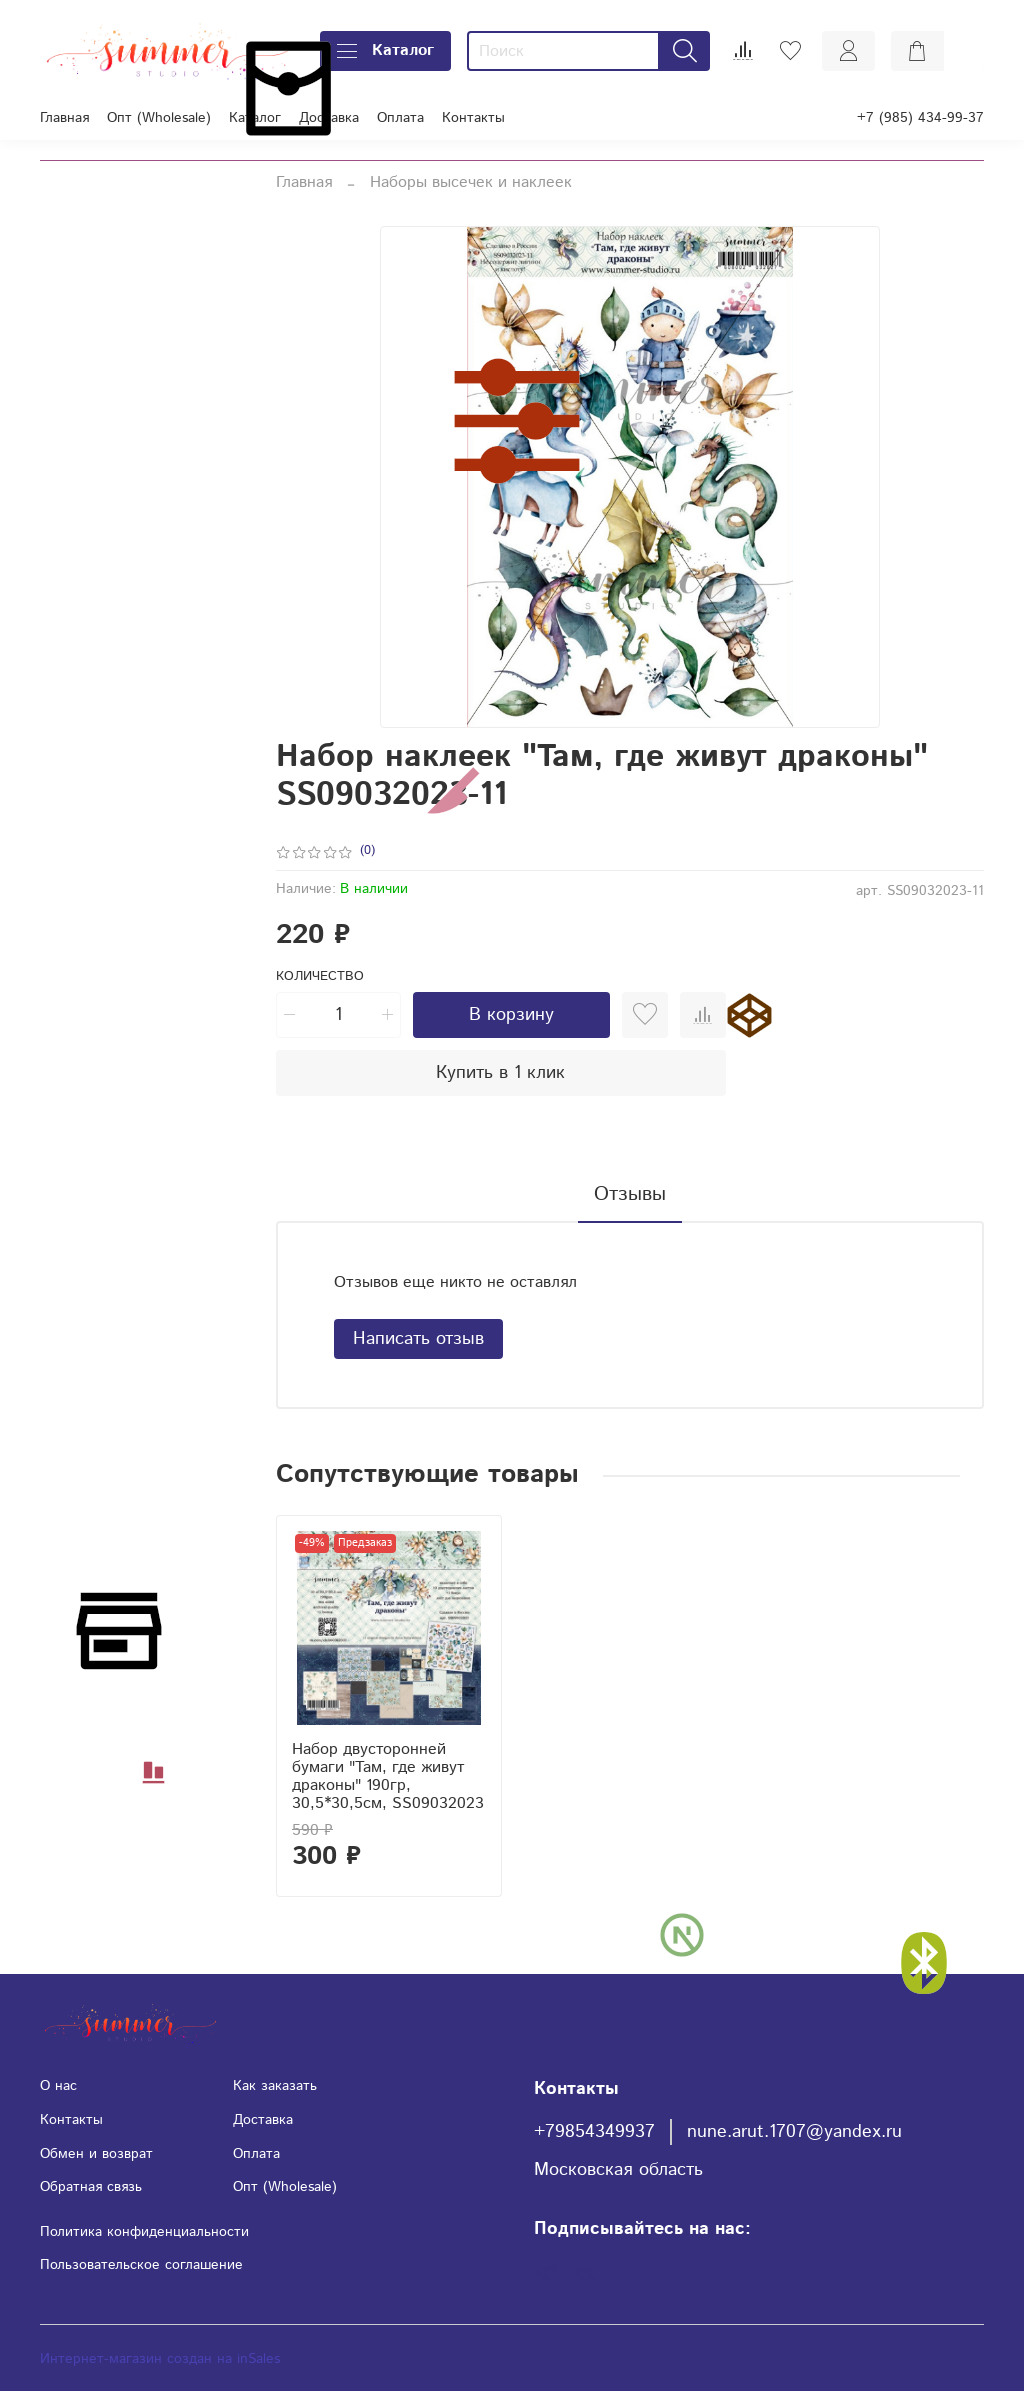 The image size is (1024, 2391). Describe the element at coordinates (153, 1772) in the screenshot. I see `align items to the bottom edge` at that location.